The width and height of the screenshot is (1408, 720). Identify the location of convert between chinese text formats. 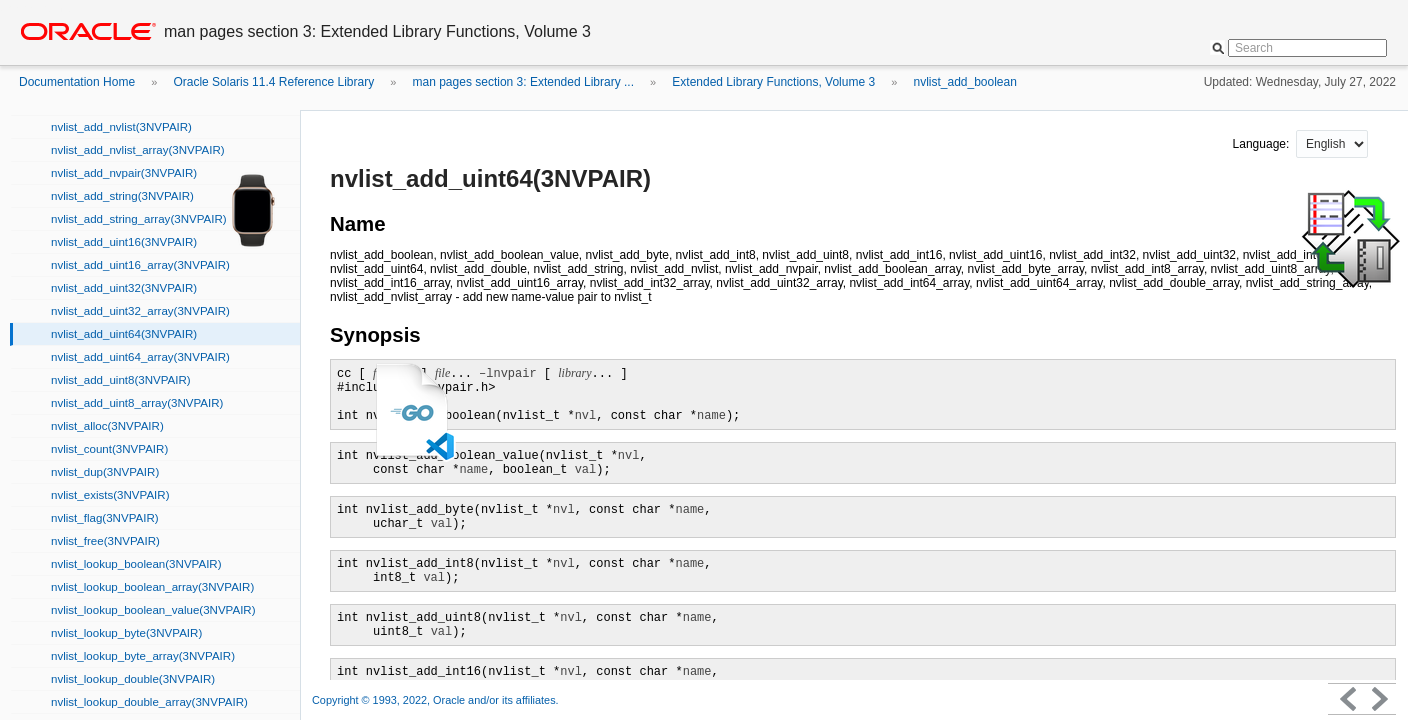
(1350, 238).